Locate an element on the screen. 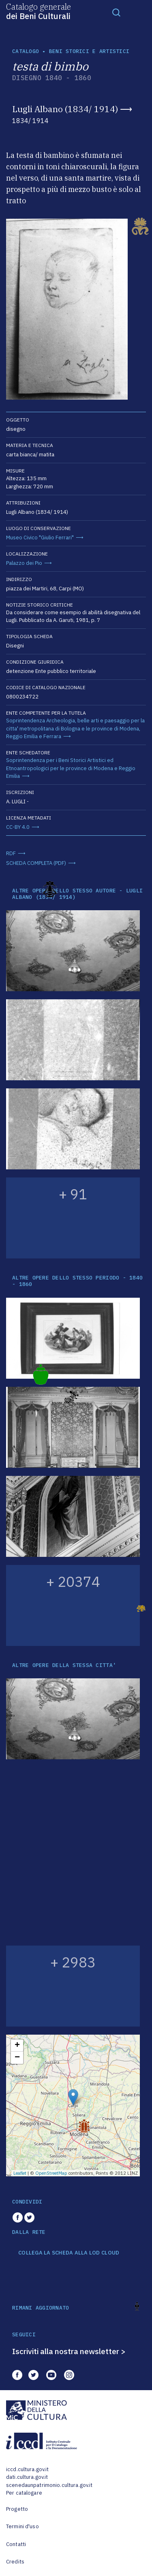 The width and height of the screenshot is (152, 2576). store or access inventory items is located at coordinates (41, 1374).